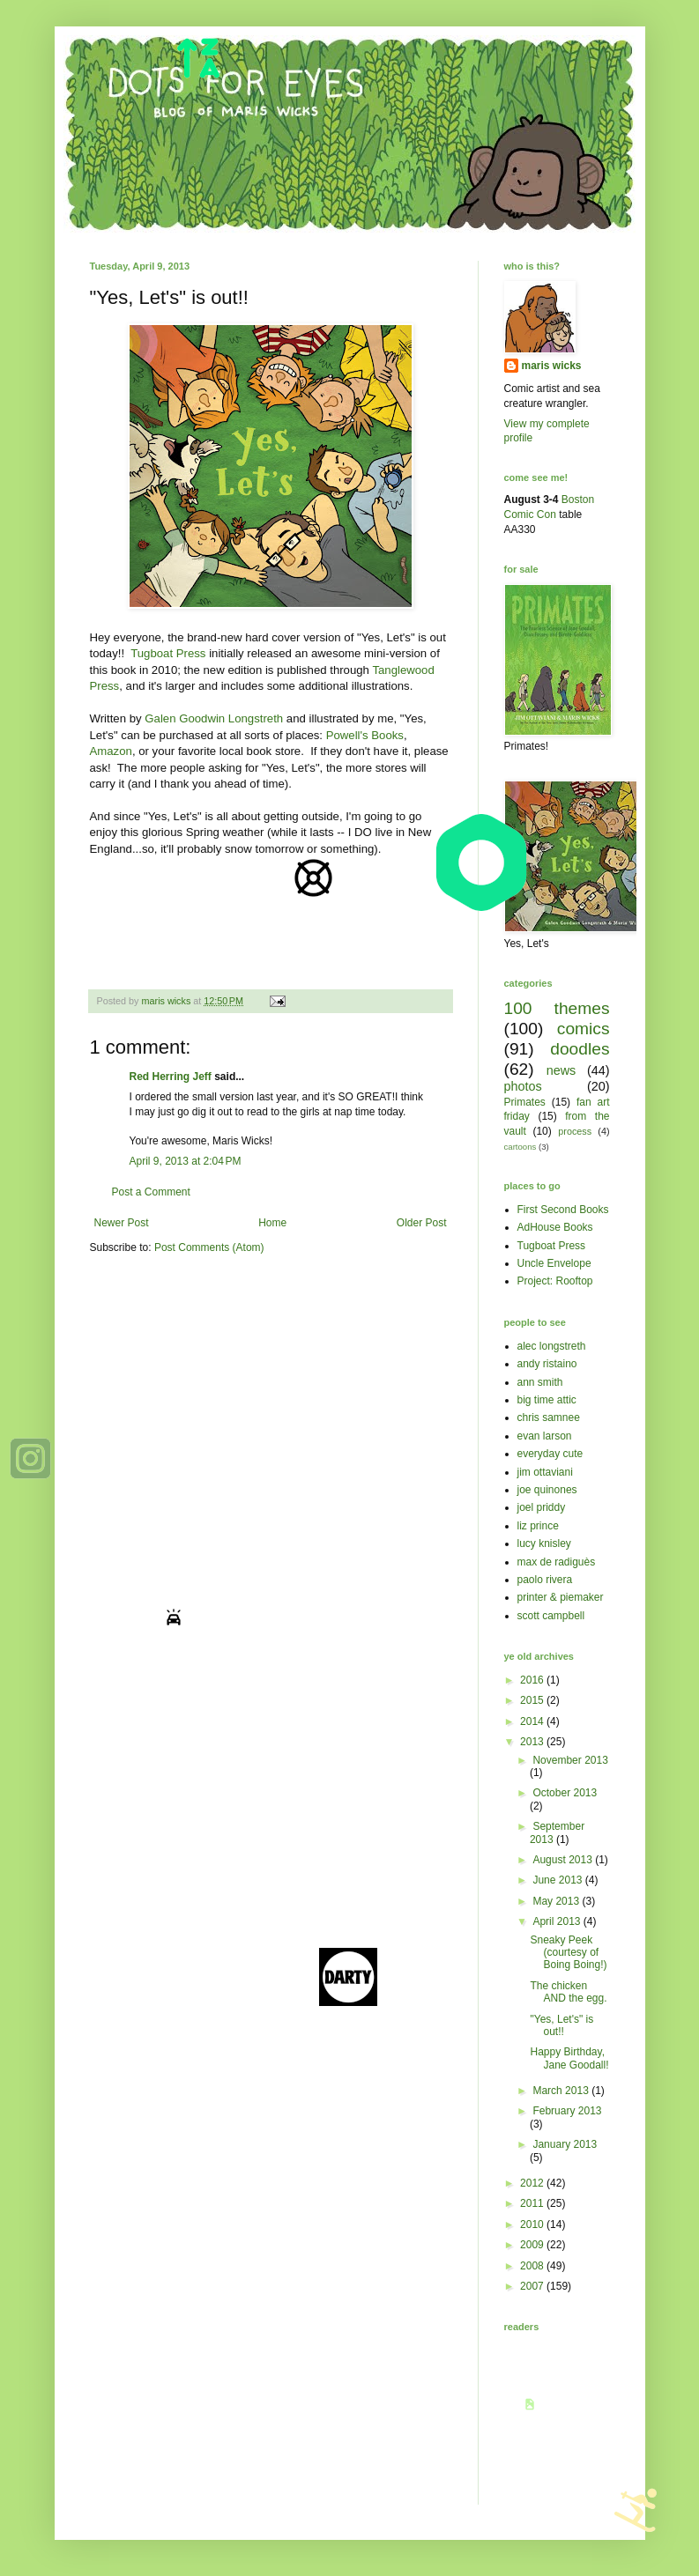 This screenshot has width=699, height=2576. I want to click on sort list alphabetically from Z to A, so click(198, 58).